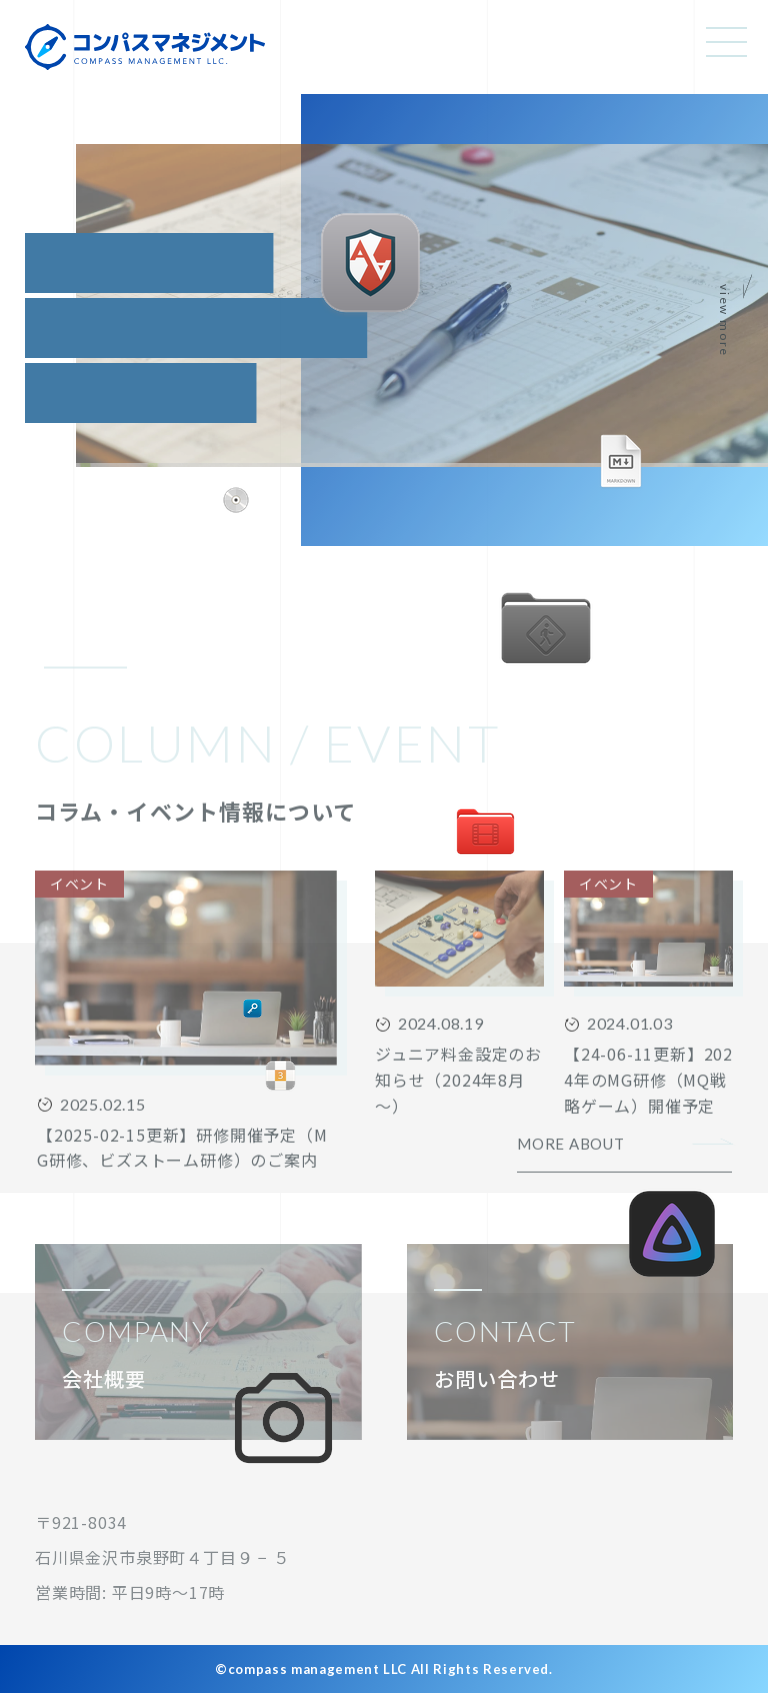 The image size is (768, 1693). I want to click on open nextcloud password manager, so click(252, 1008).